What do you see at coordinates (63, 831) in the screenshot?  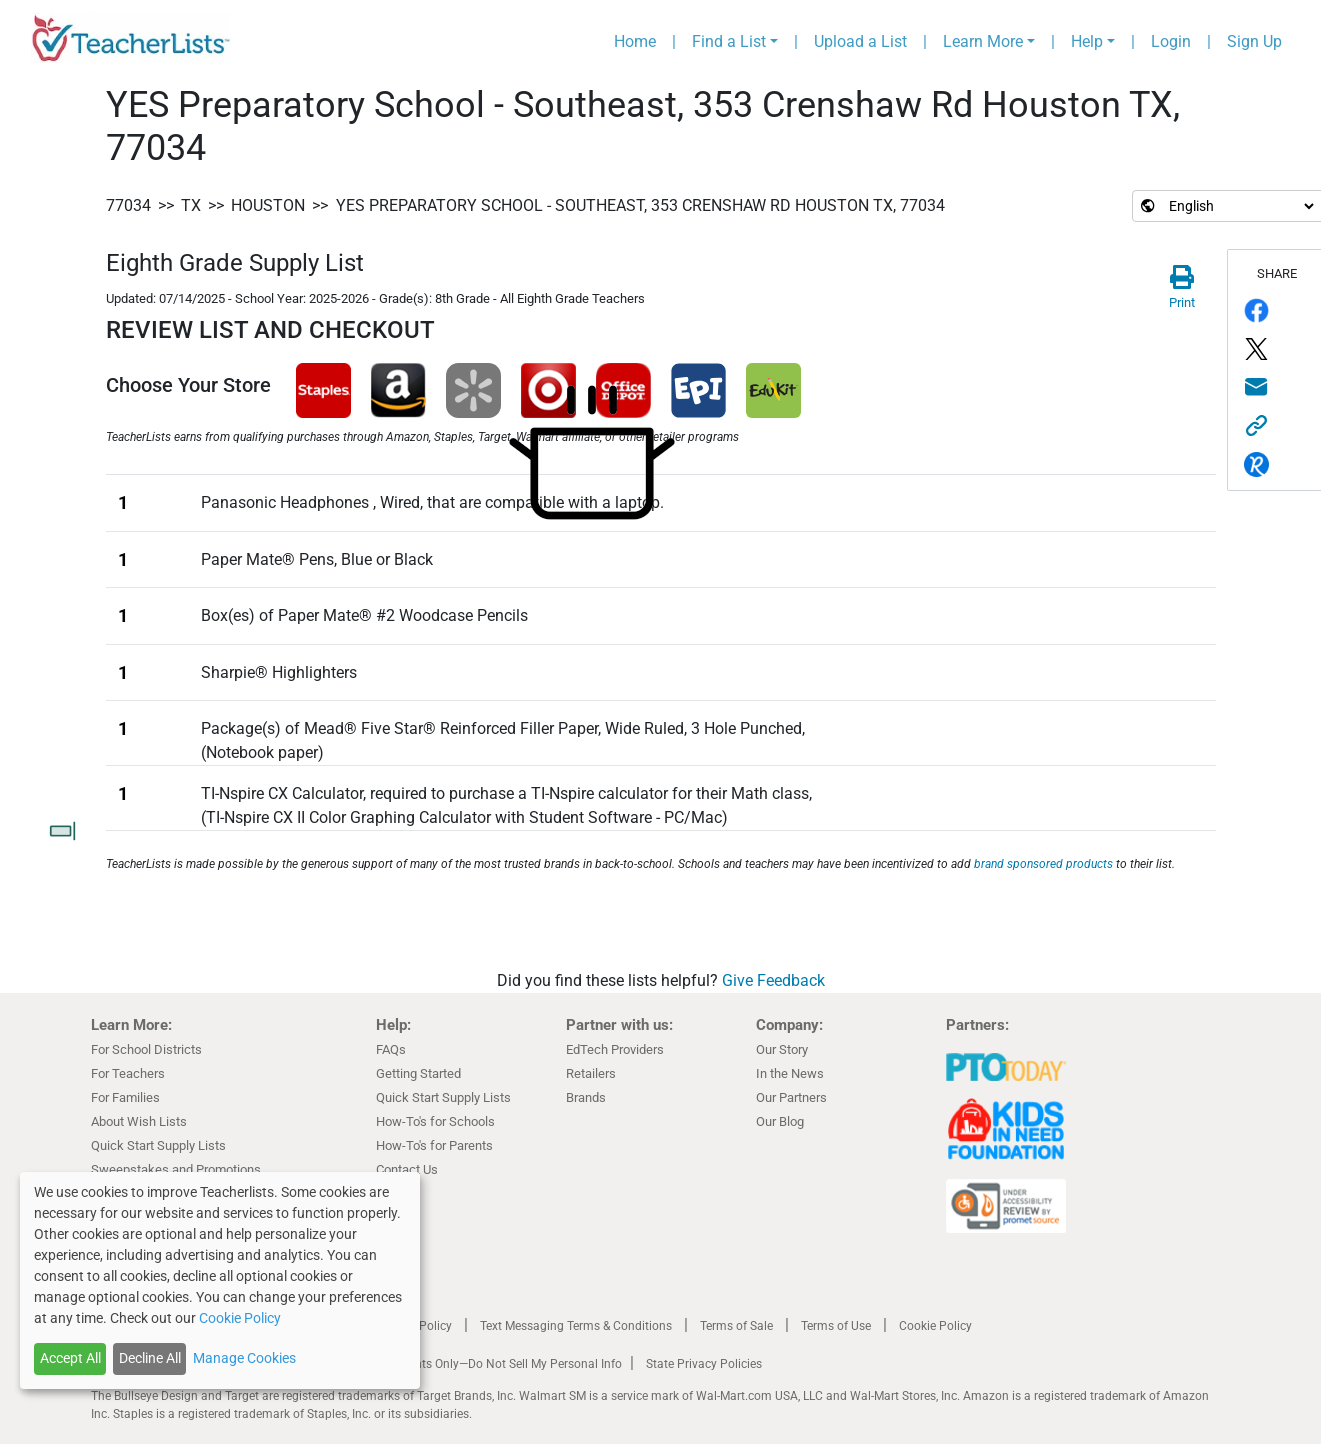 I see `align content to the right` at bounding box center [63, 831].